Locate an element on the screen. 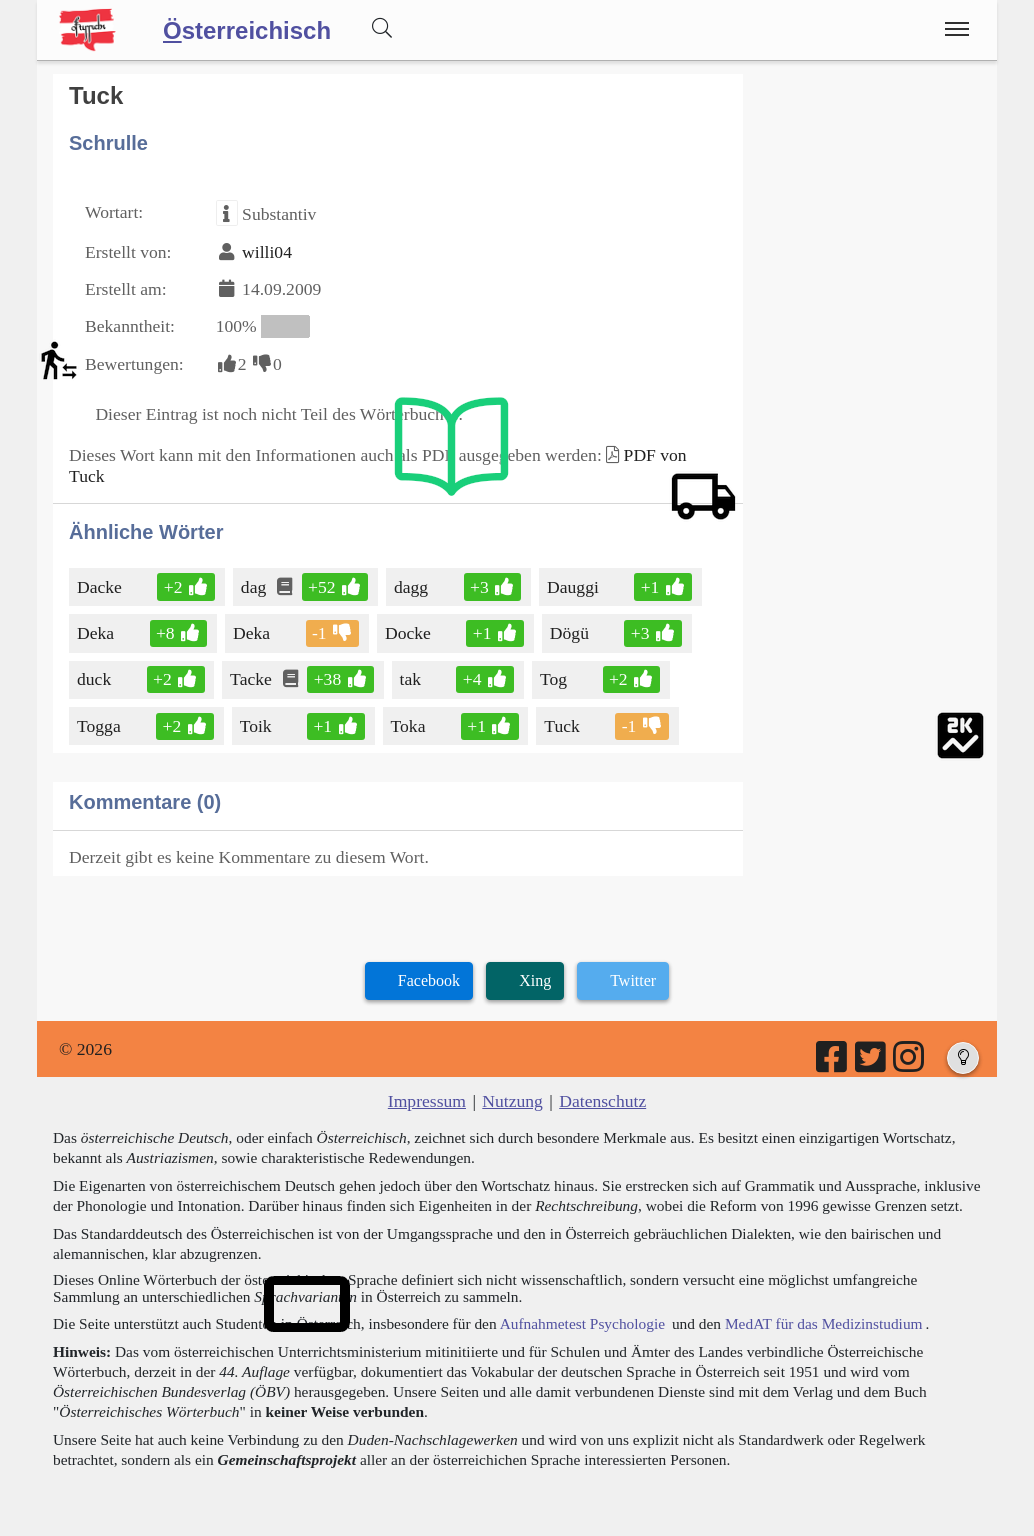 Image resolution: width=1034 pixels, height=1536 pixels. transfer between transit lines at this station is located at coordinates (59, 360).